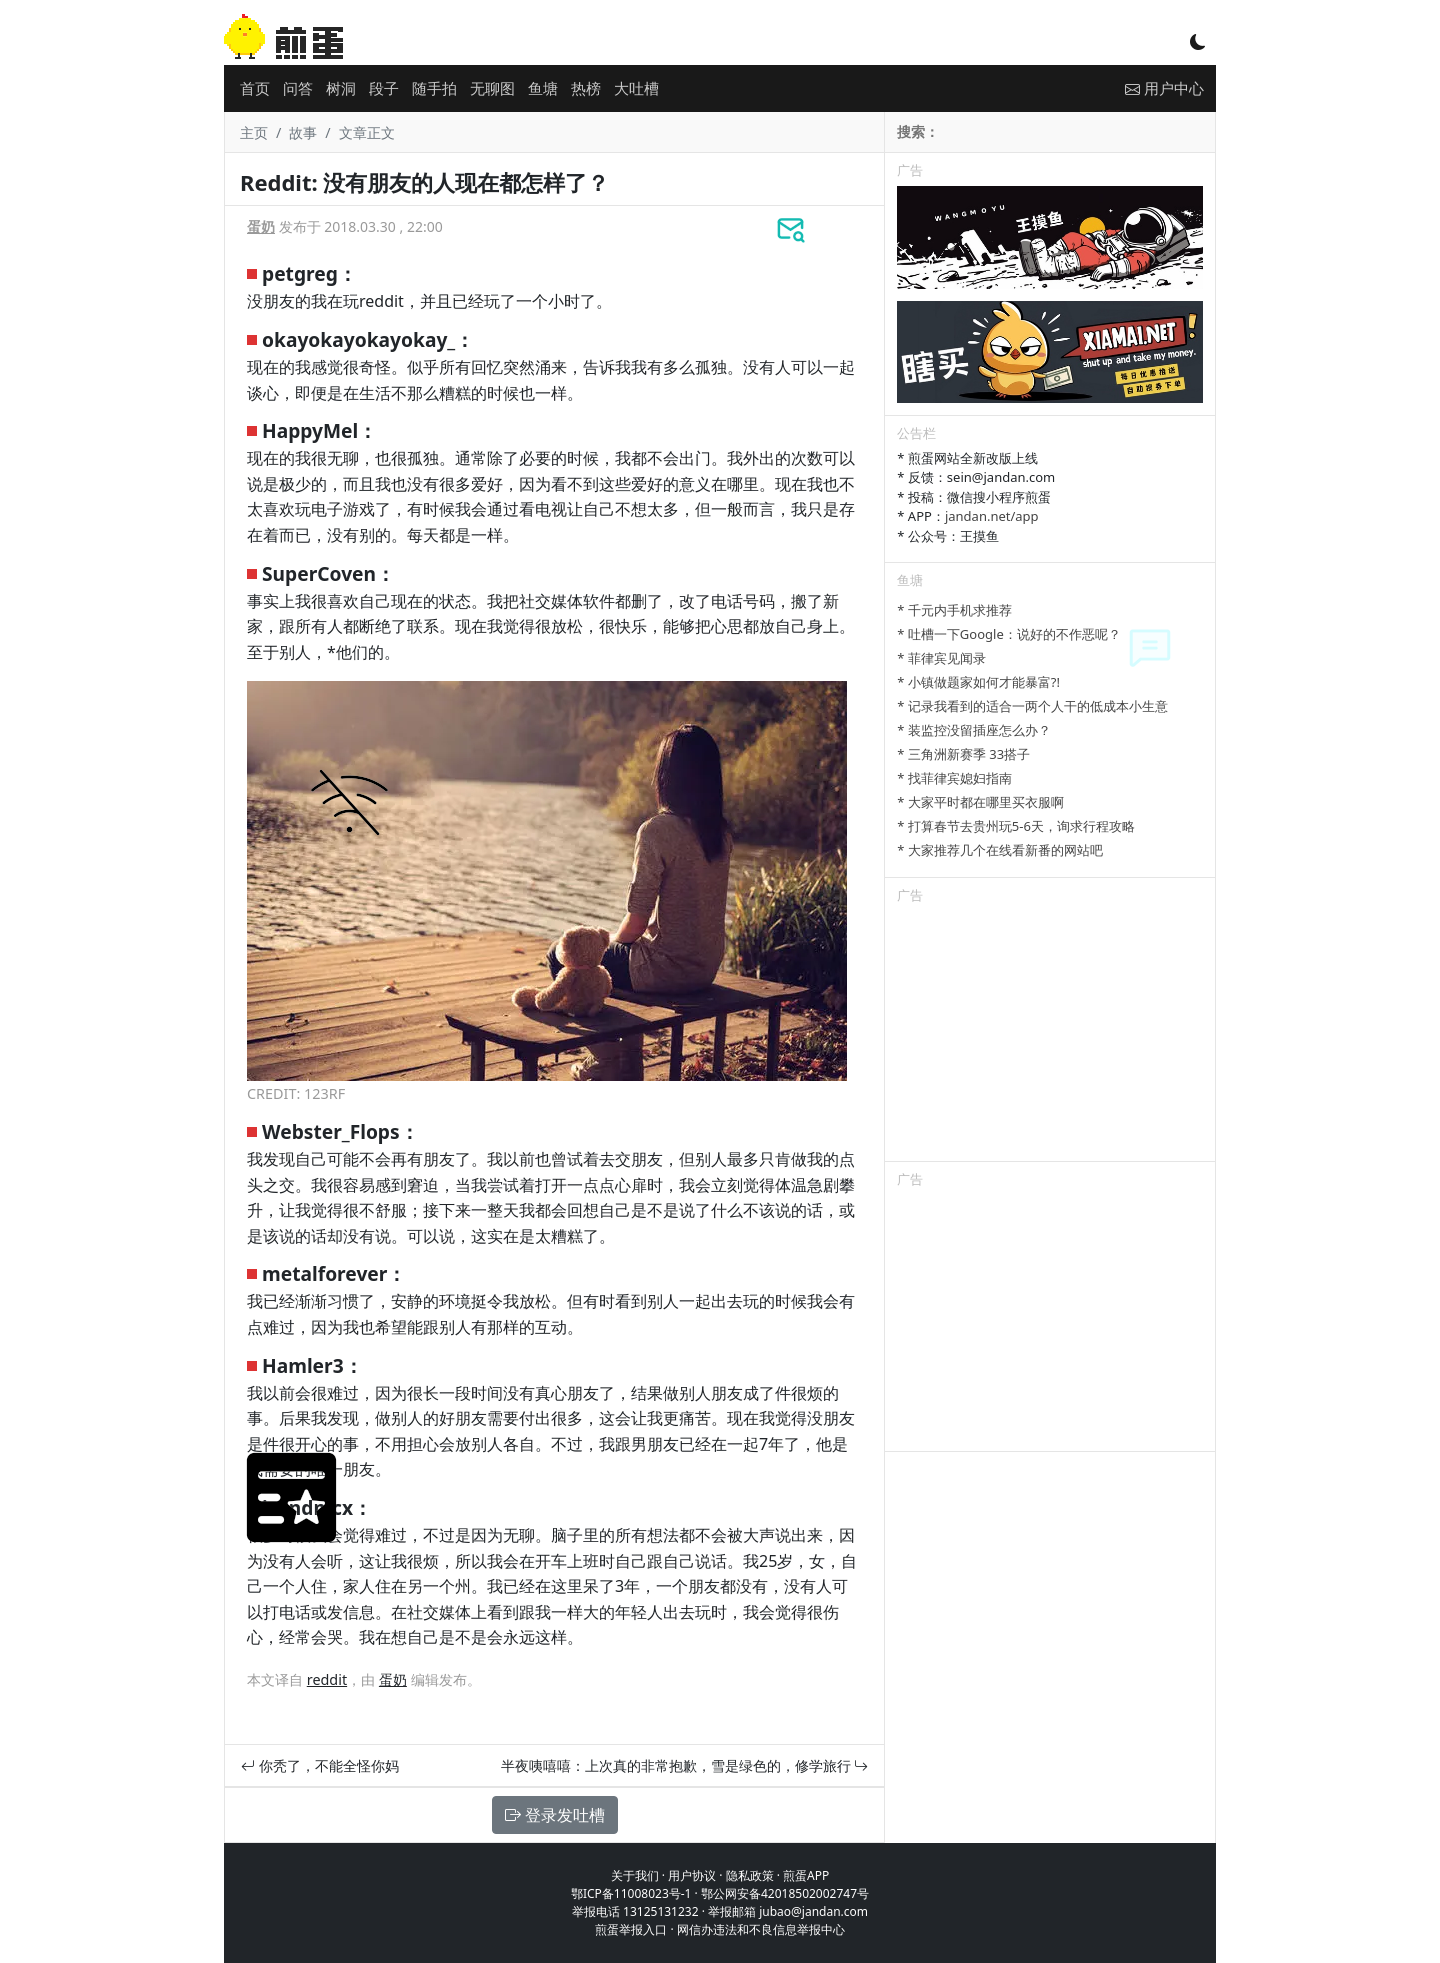  What do you see at coordinates (1150, 645) in the screenshot?
I see `open chat or messaging` at bounding box center [1150, 645].